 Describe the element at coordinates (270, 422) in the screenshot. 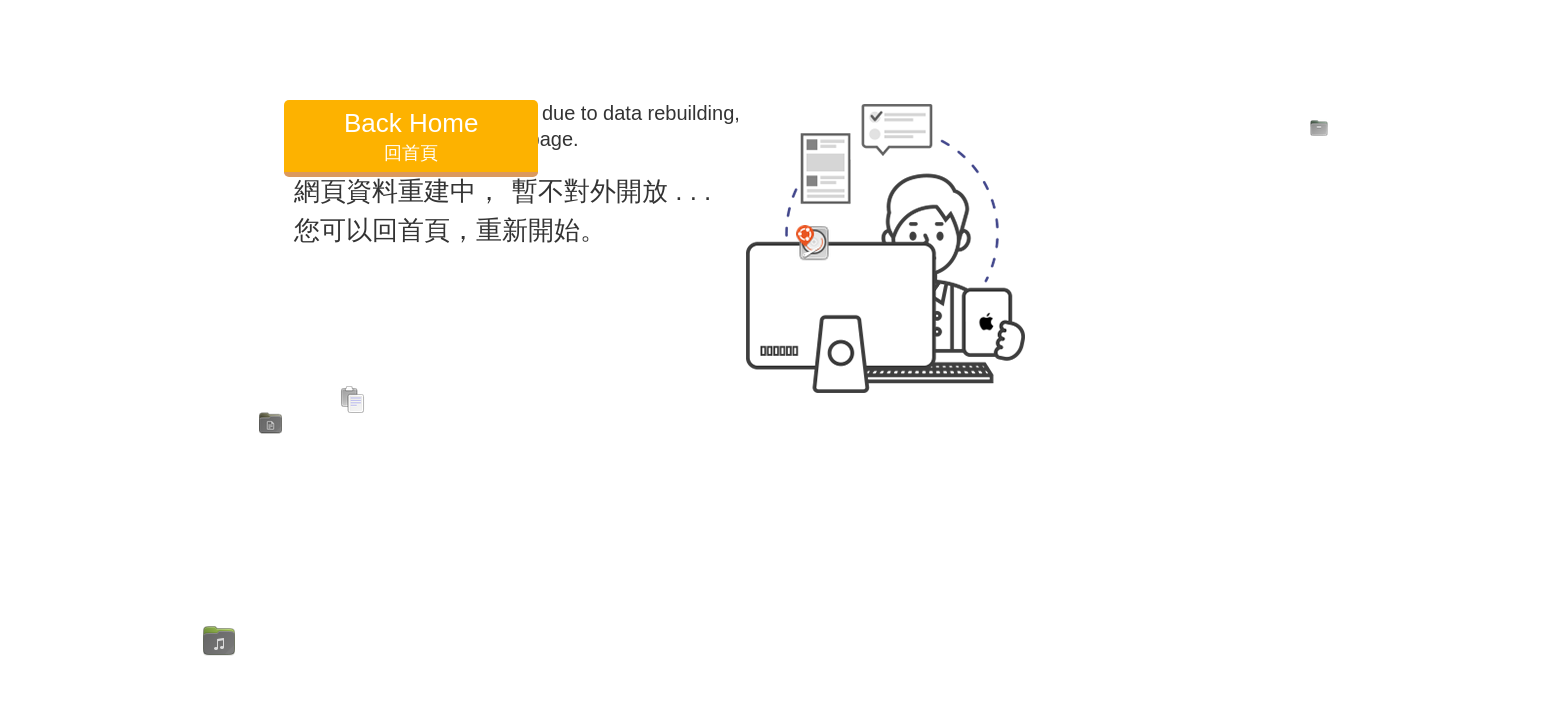

I see `open your documents folder` at that location.